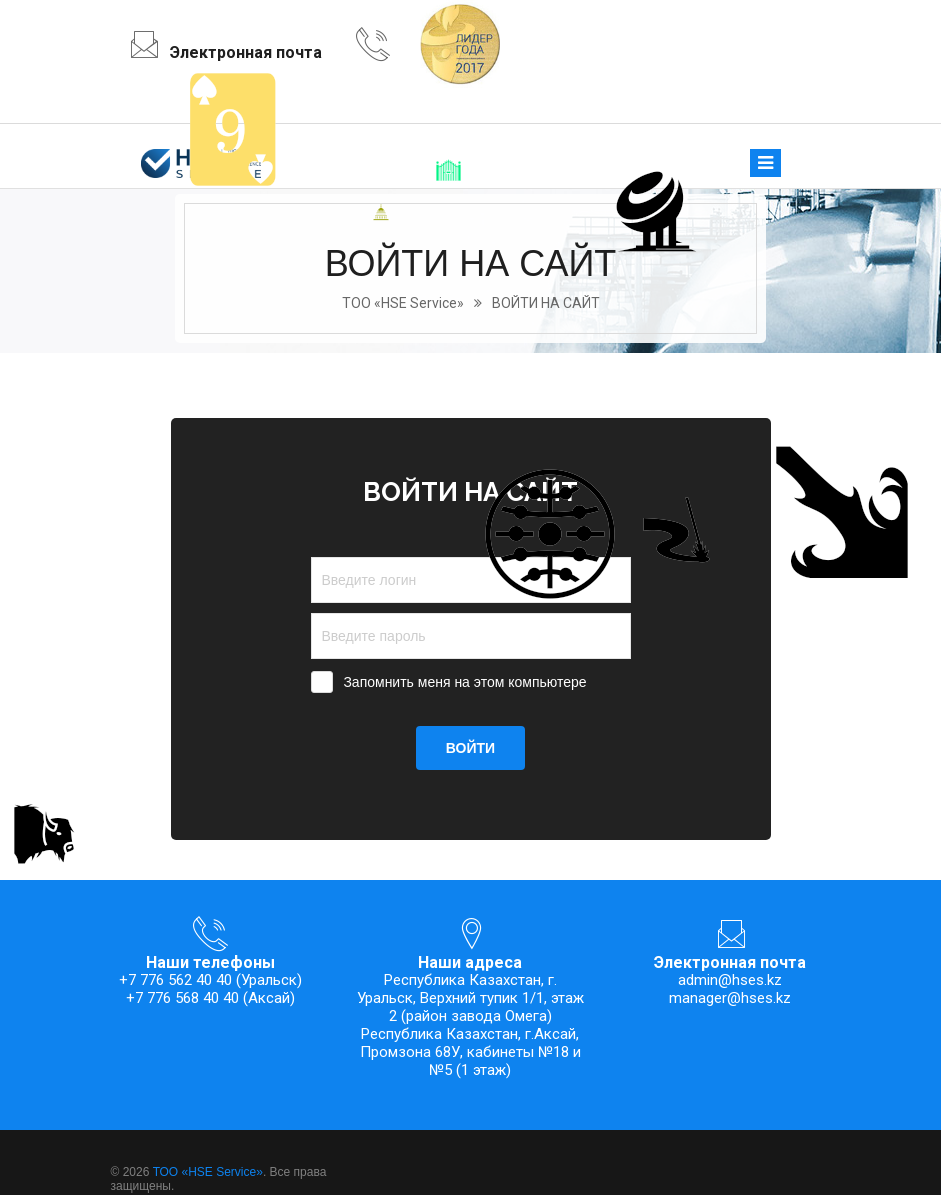  What do you see at coordinates (448, 168) in the screenshot?
I see `enter a gated area or level` at bounding box center [448, 168].